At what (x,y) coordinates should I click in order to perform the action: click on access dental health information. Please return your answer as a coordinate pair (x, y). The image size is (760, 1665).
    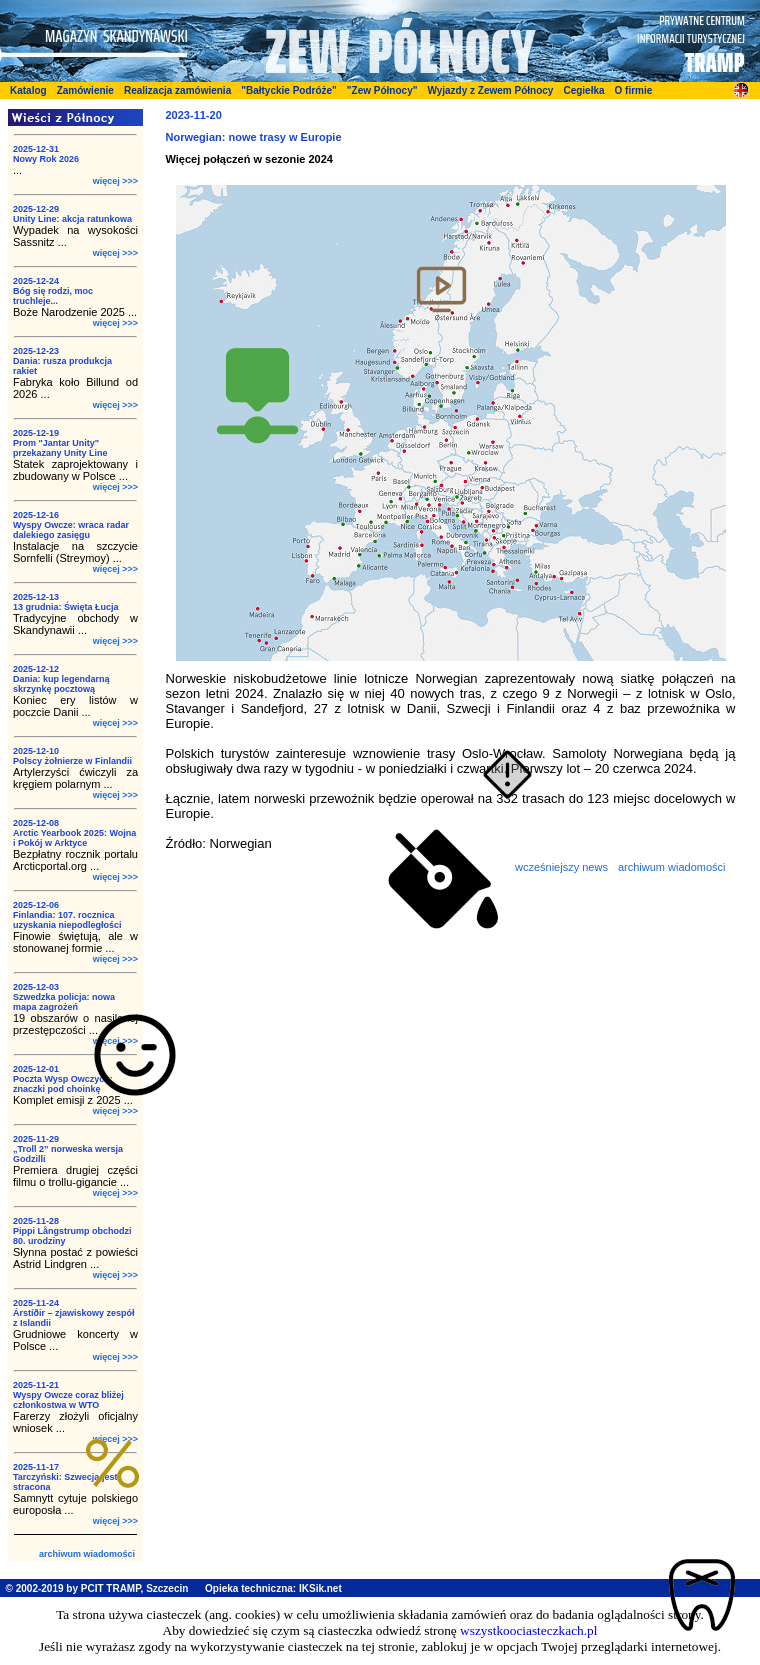
    Looking at the image, I should click on (702, 1595).